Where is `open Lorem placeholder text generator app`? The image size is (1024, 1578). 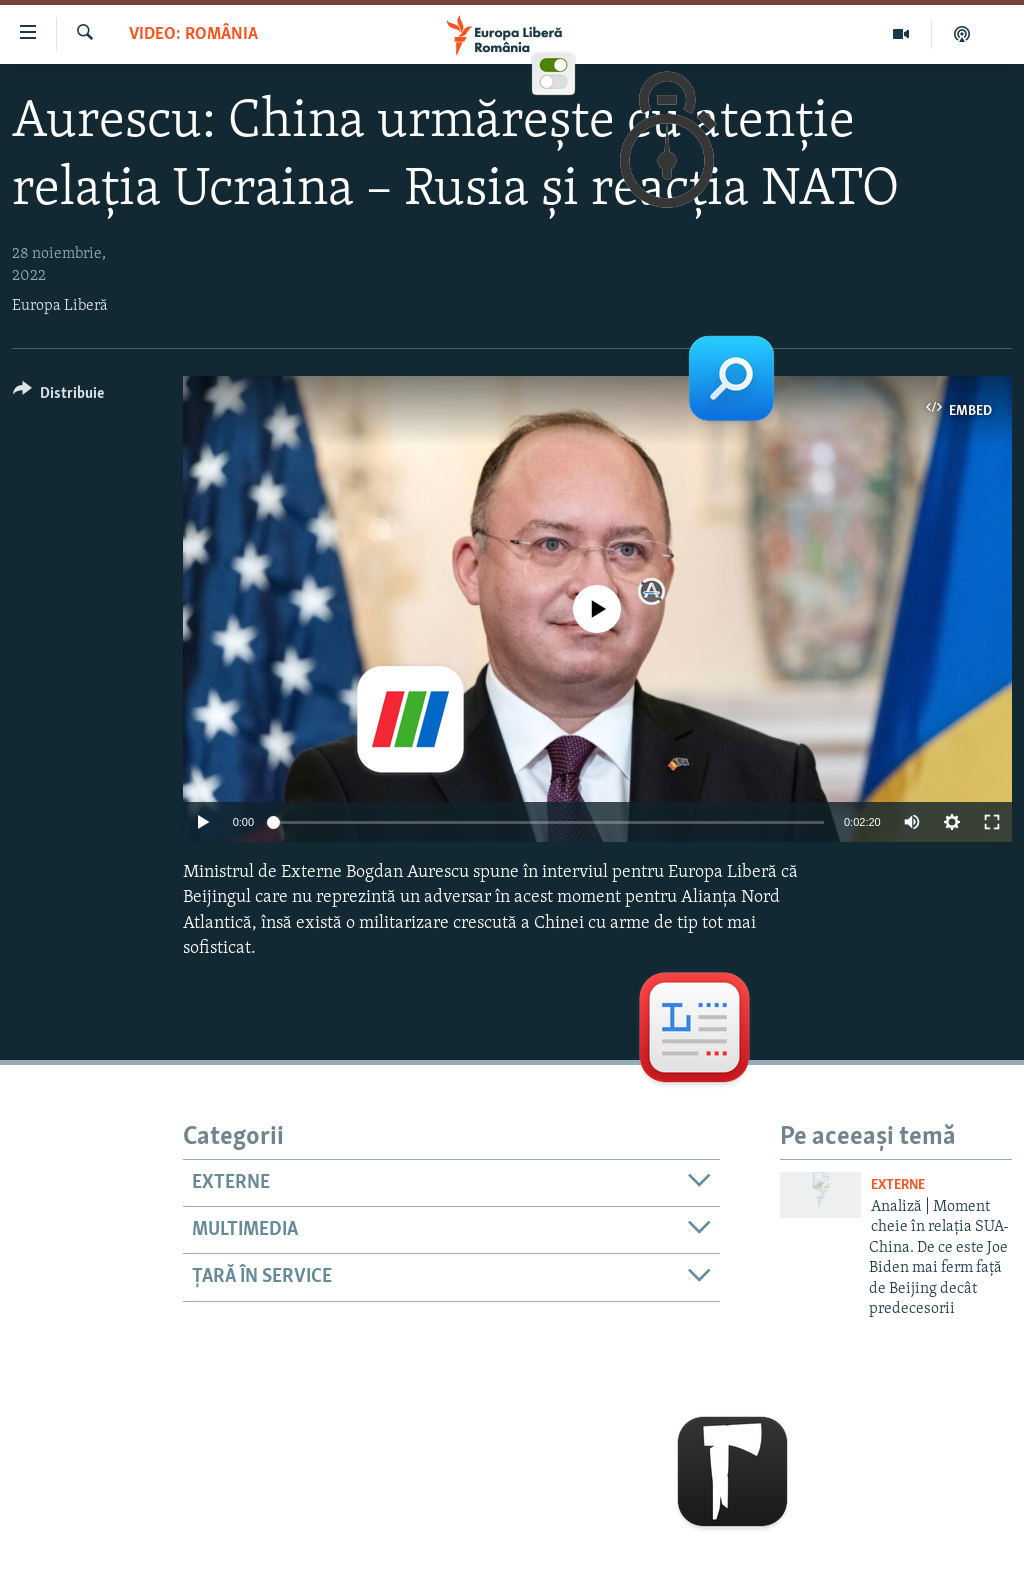 open Lorem placeholder text generator app is located at coordinates (694, 1027).